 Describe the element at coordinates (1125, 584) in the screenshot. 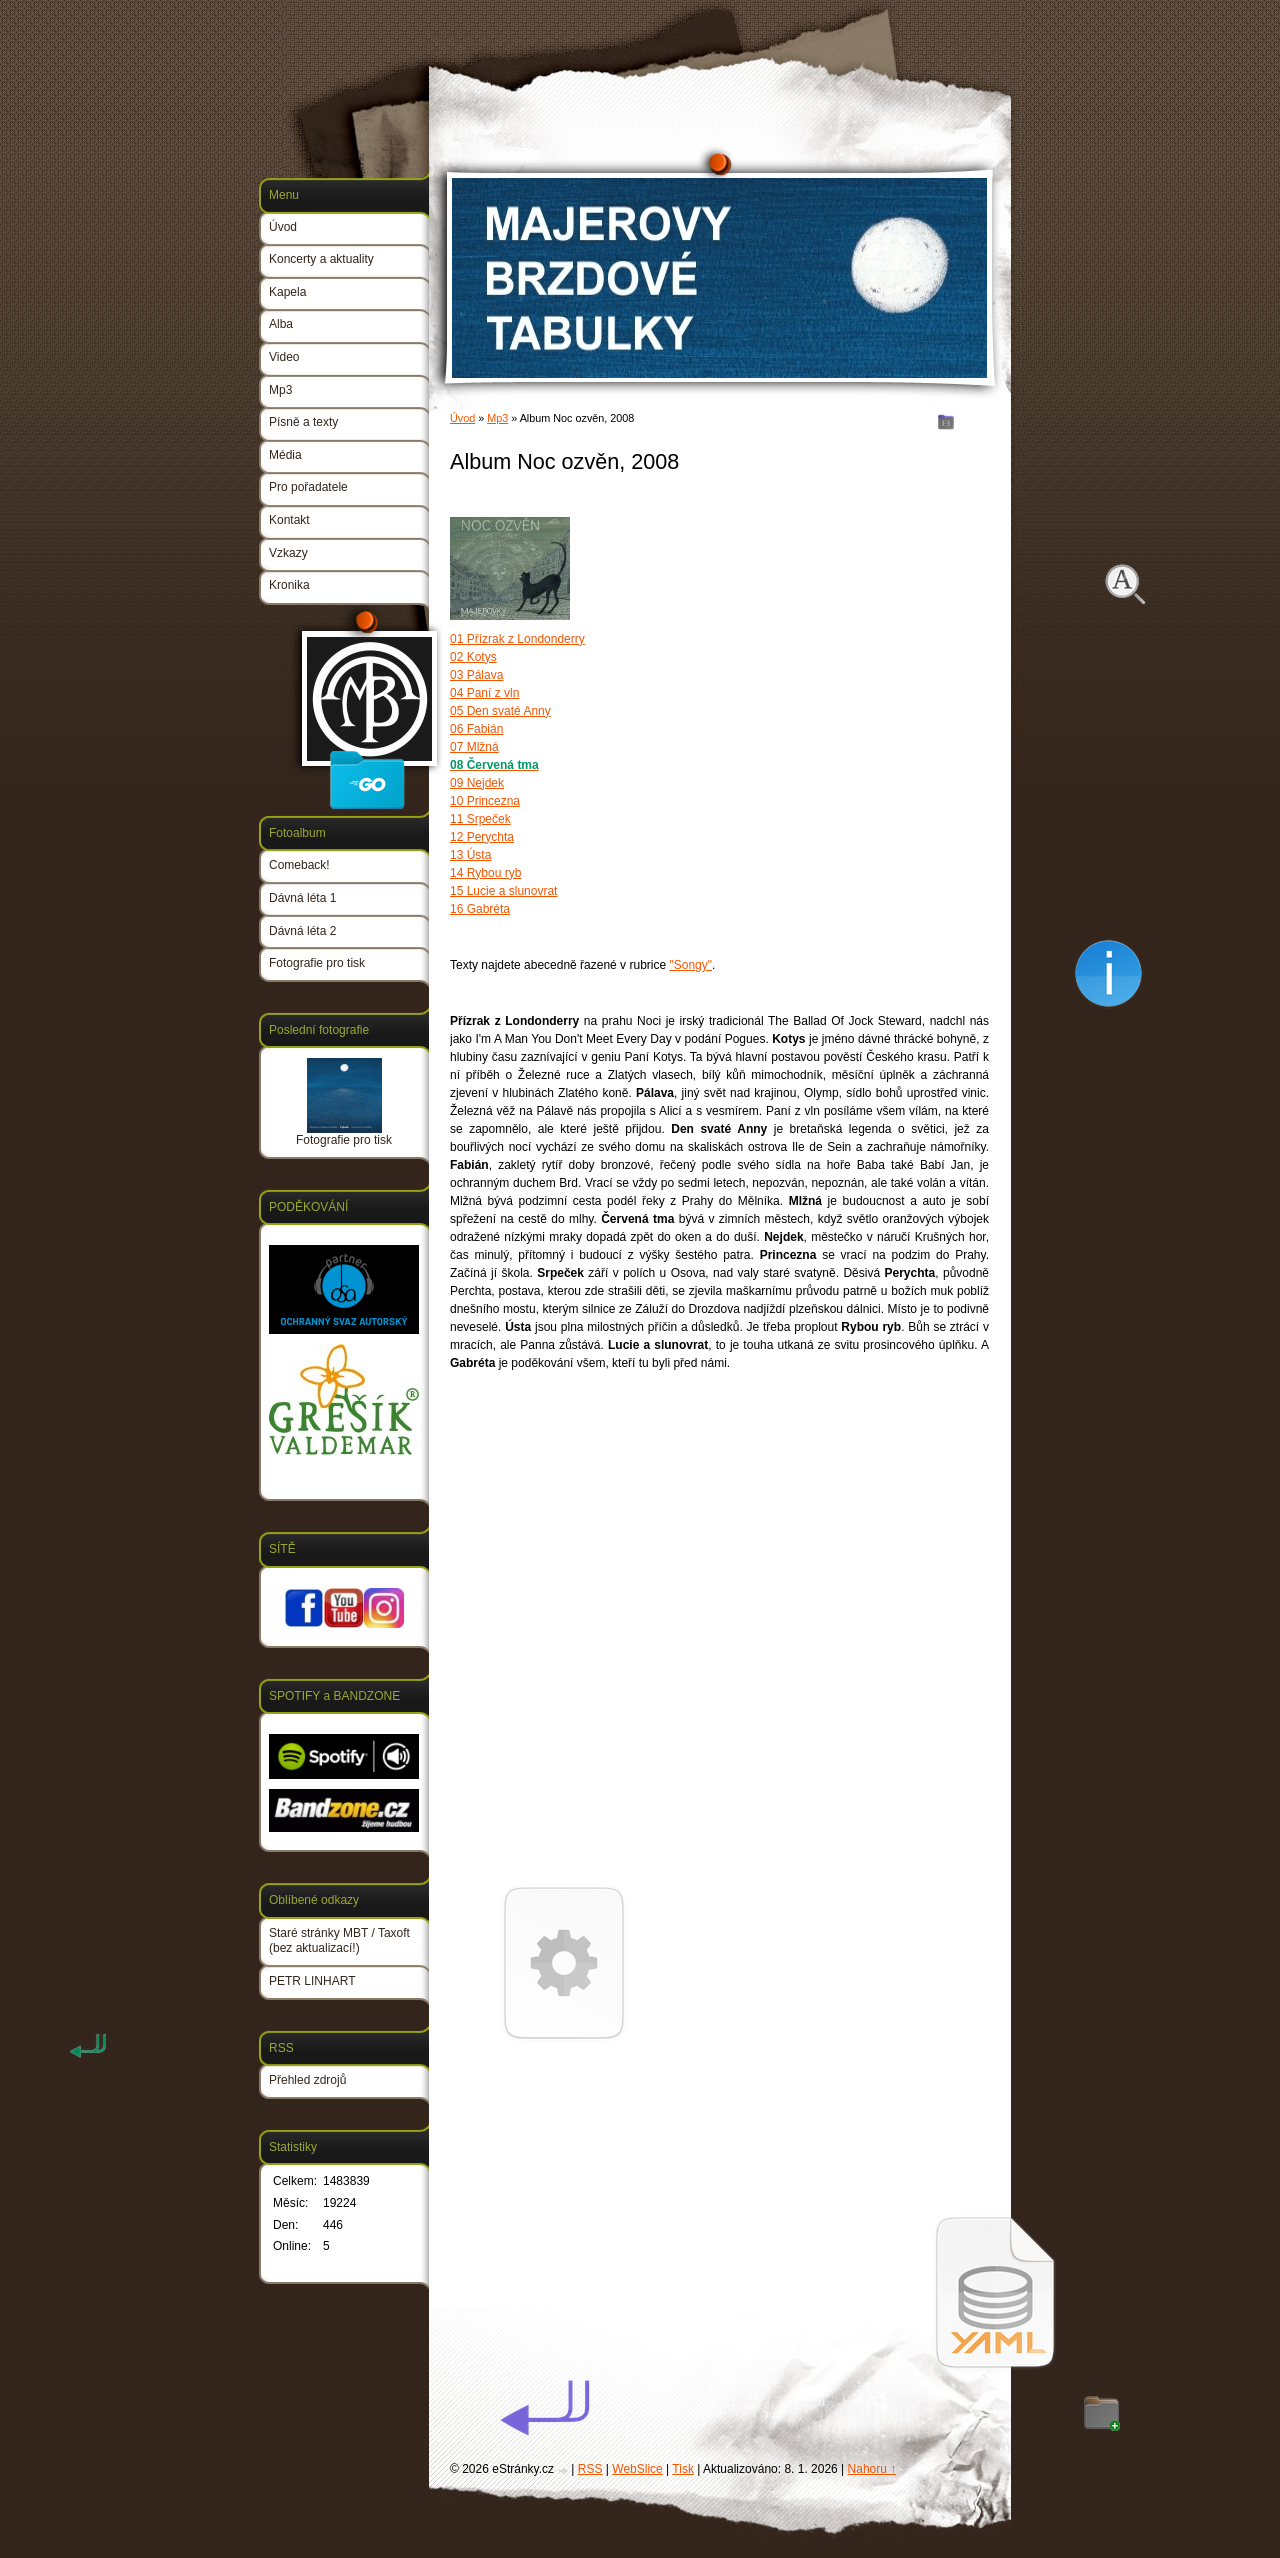

I see `search for text within a document` at that location.